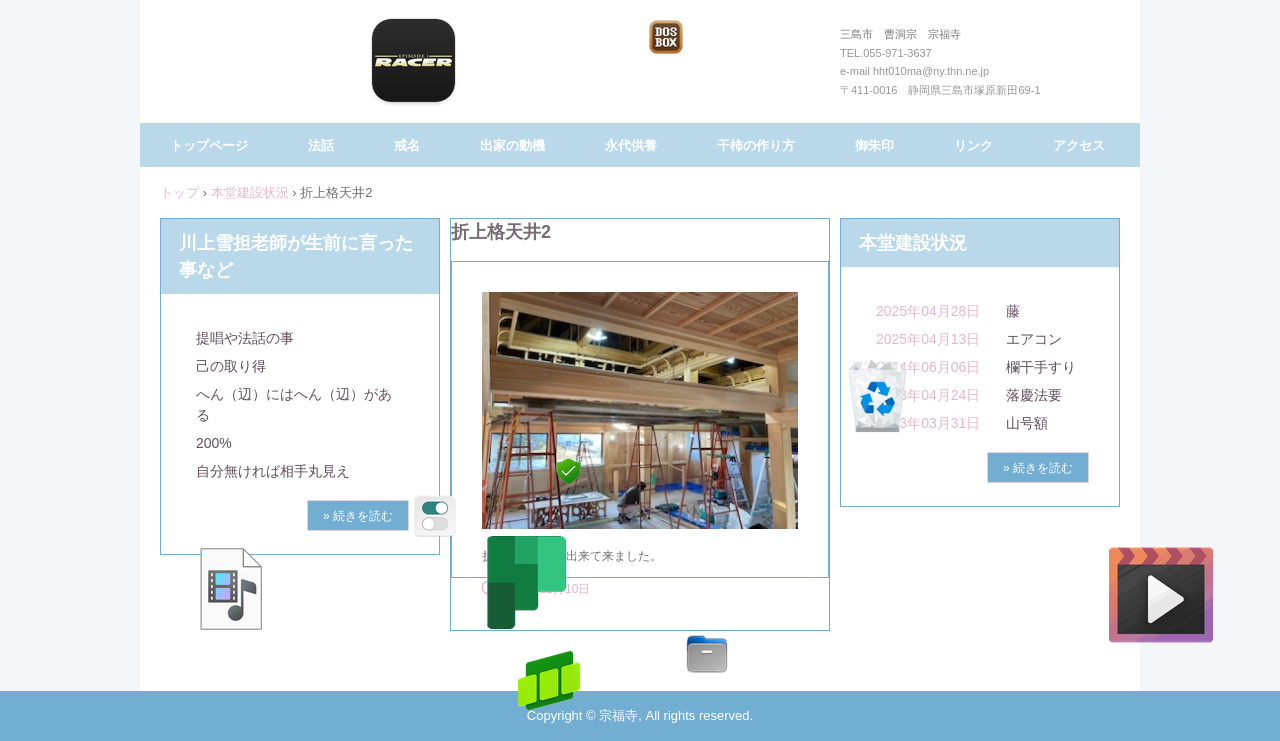 The height and width of the screenshot is (741, 1280). I want to click on open the recycle bin to view deleted files, so click(877, 397).